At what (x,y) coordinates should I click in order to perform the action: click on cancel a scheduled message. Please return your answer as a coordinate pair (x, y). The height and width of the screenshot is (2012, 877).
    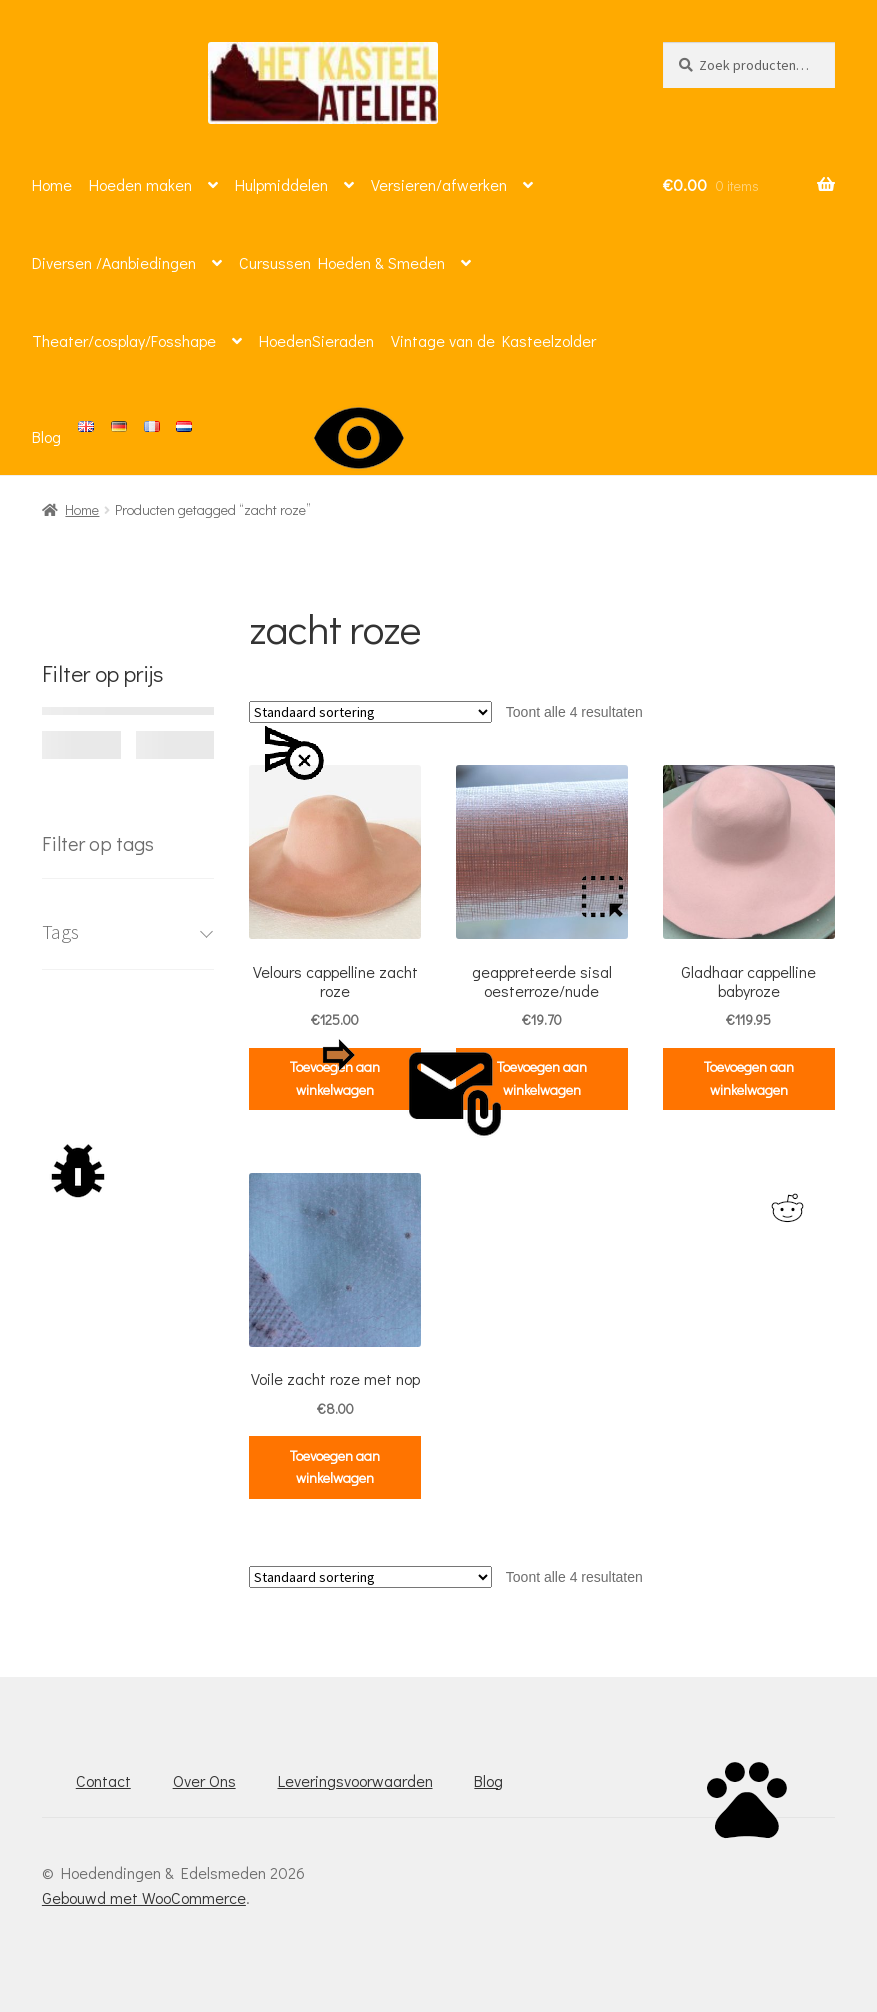
    Looking at the image, I should click on (293, 749).